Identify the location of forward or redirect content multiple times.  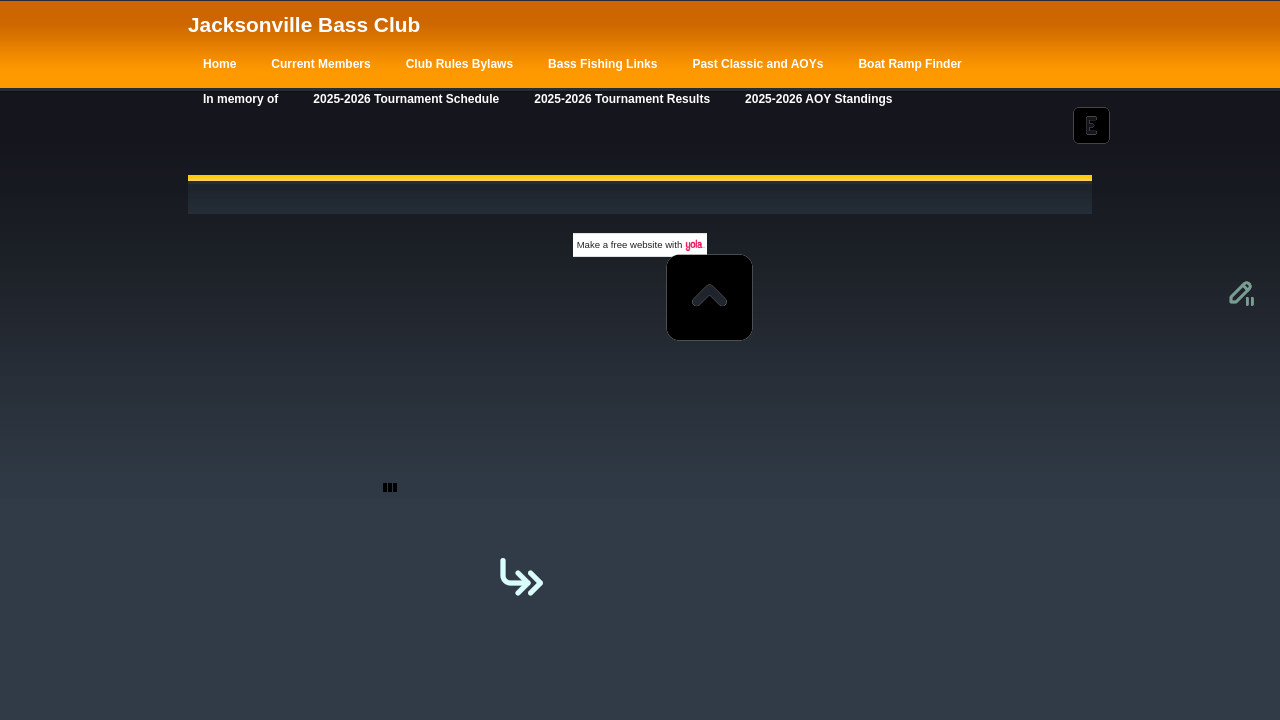
(523, 578).